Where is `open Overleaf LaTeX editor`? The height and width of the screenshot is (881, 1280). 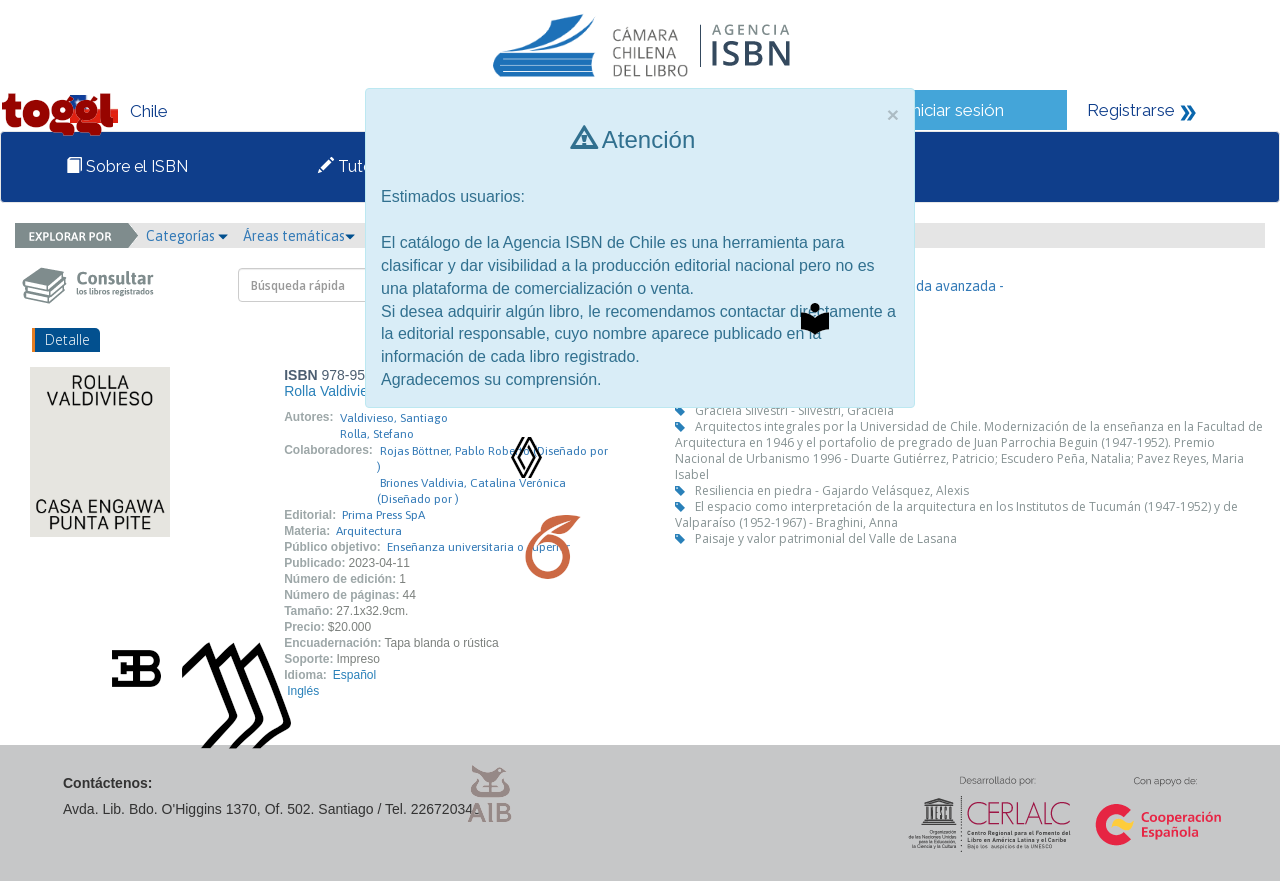
open Overleaf LaTeX editor is located at coordinates (553, 547).